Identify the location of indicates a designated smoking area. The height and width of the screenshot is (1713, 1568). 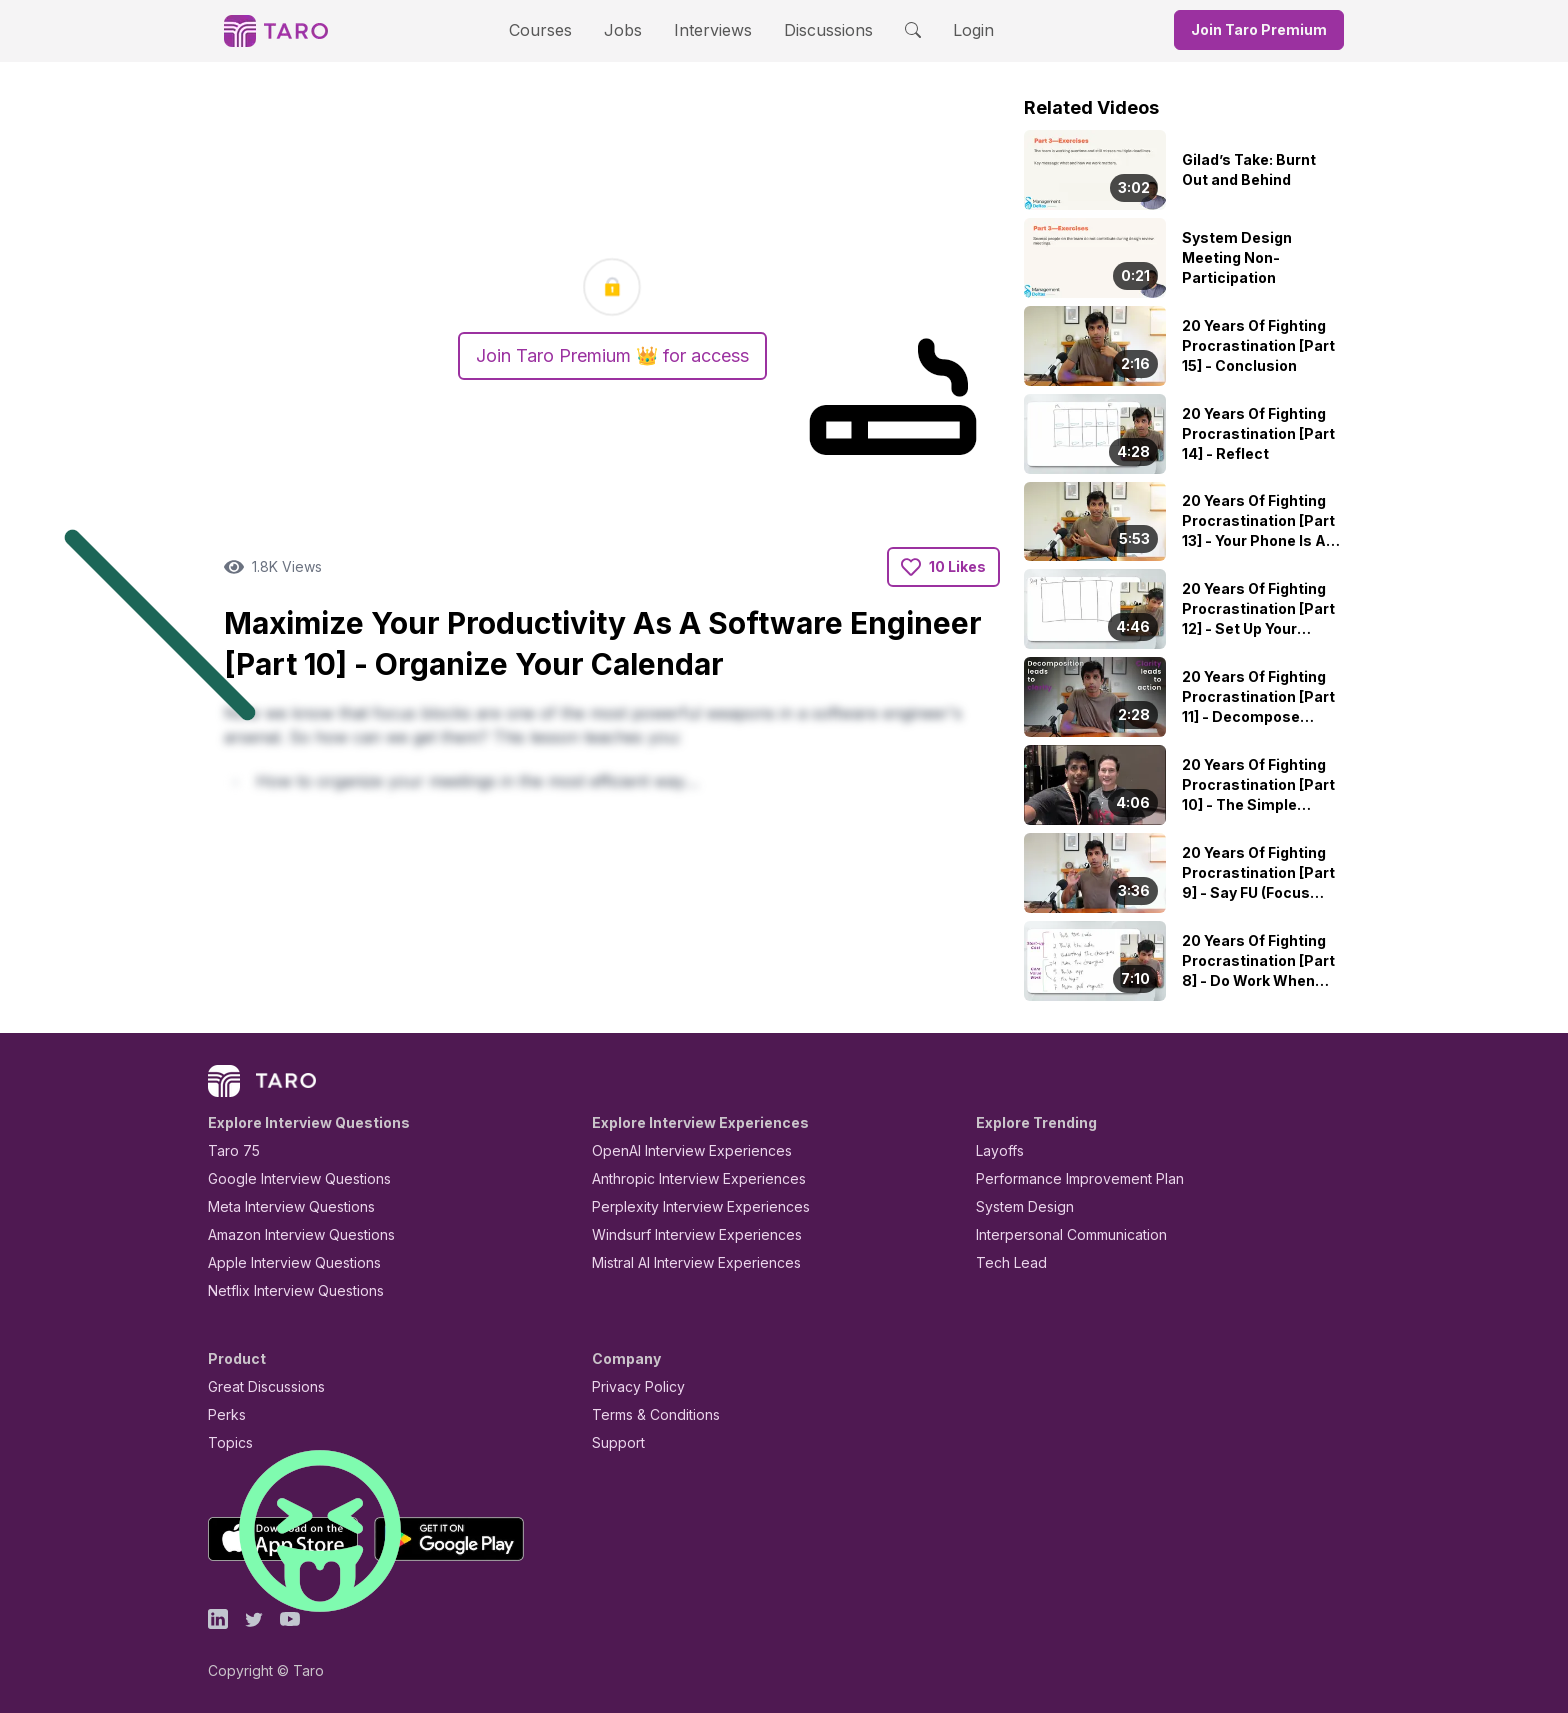
(893, 405).